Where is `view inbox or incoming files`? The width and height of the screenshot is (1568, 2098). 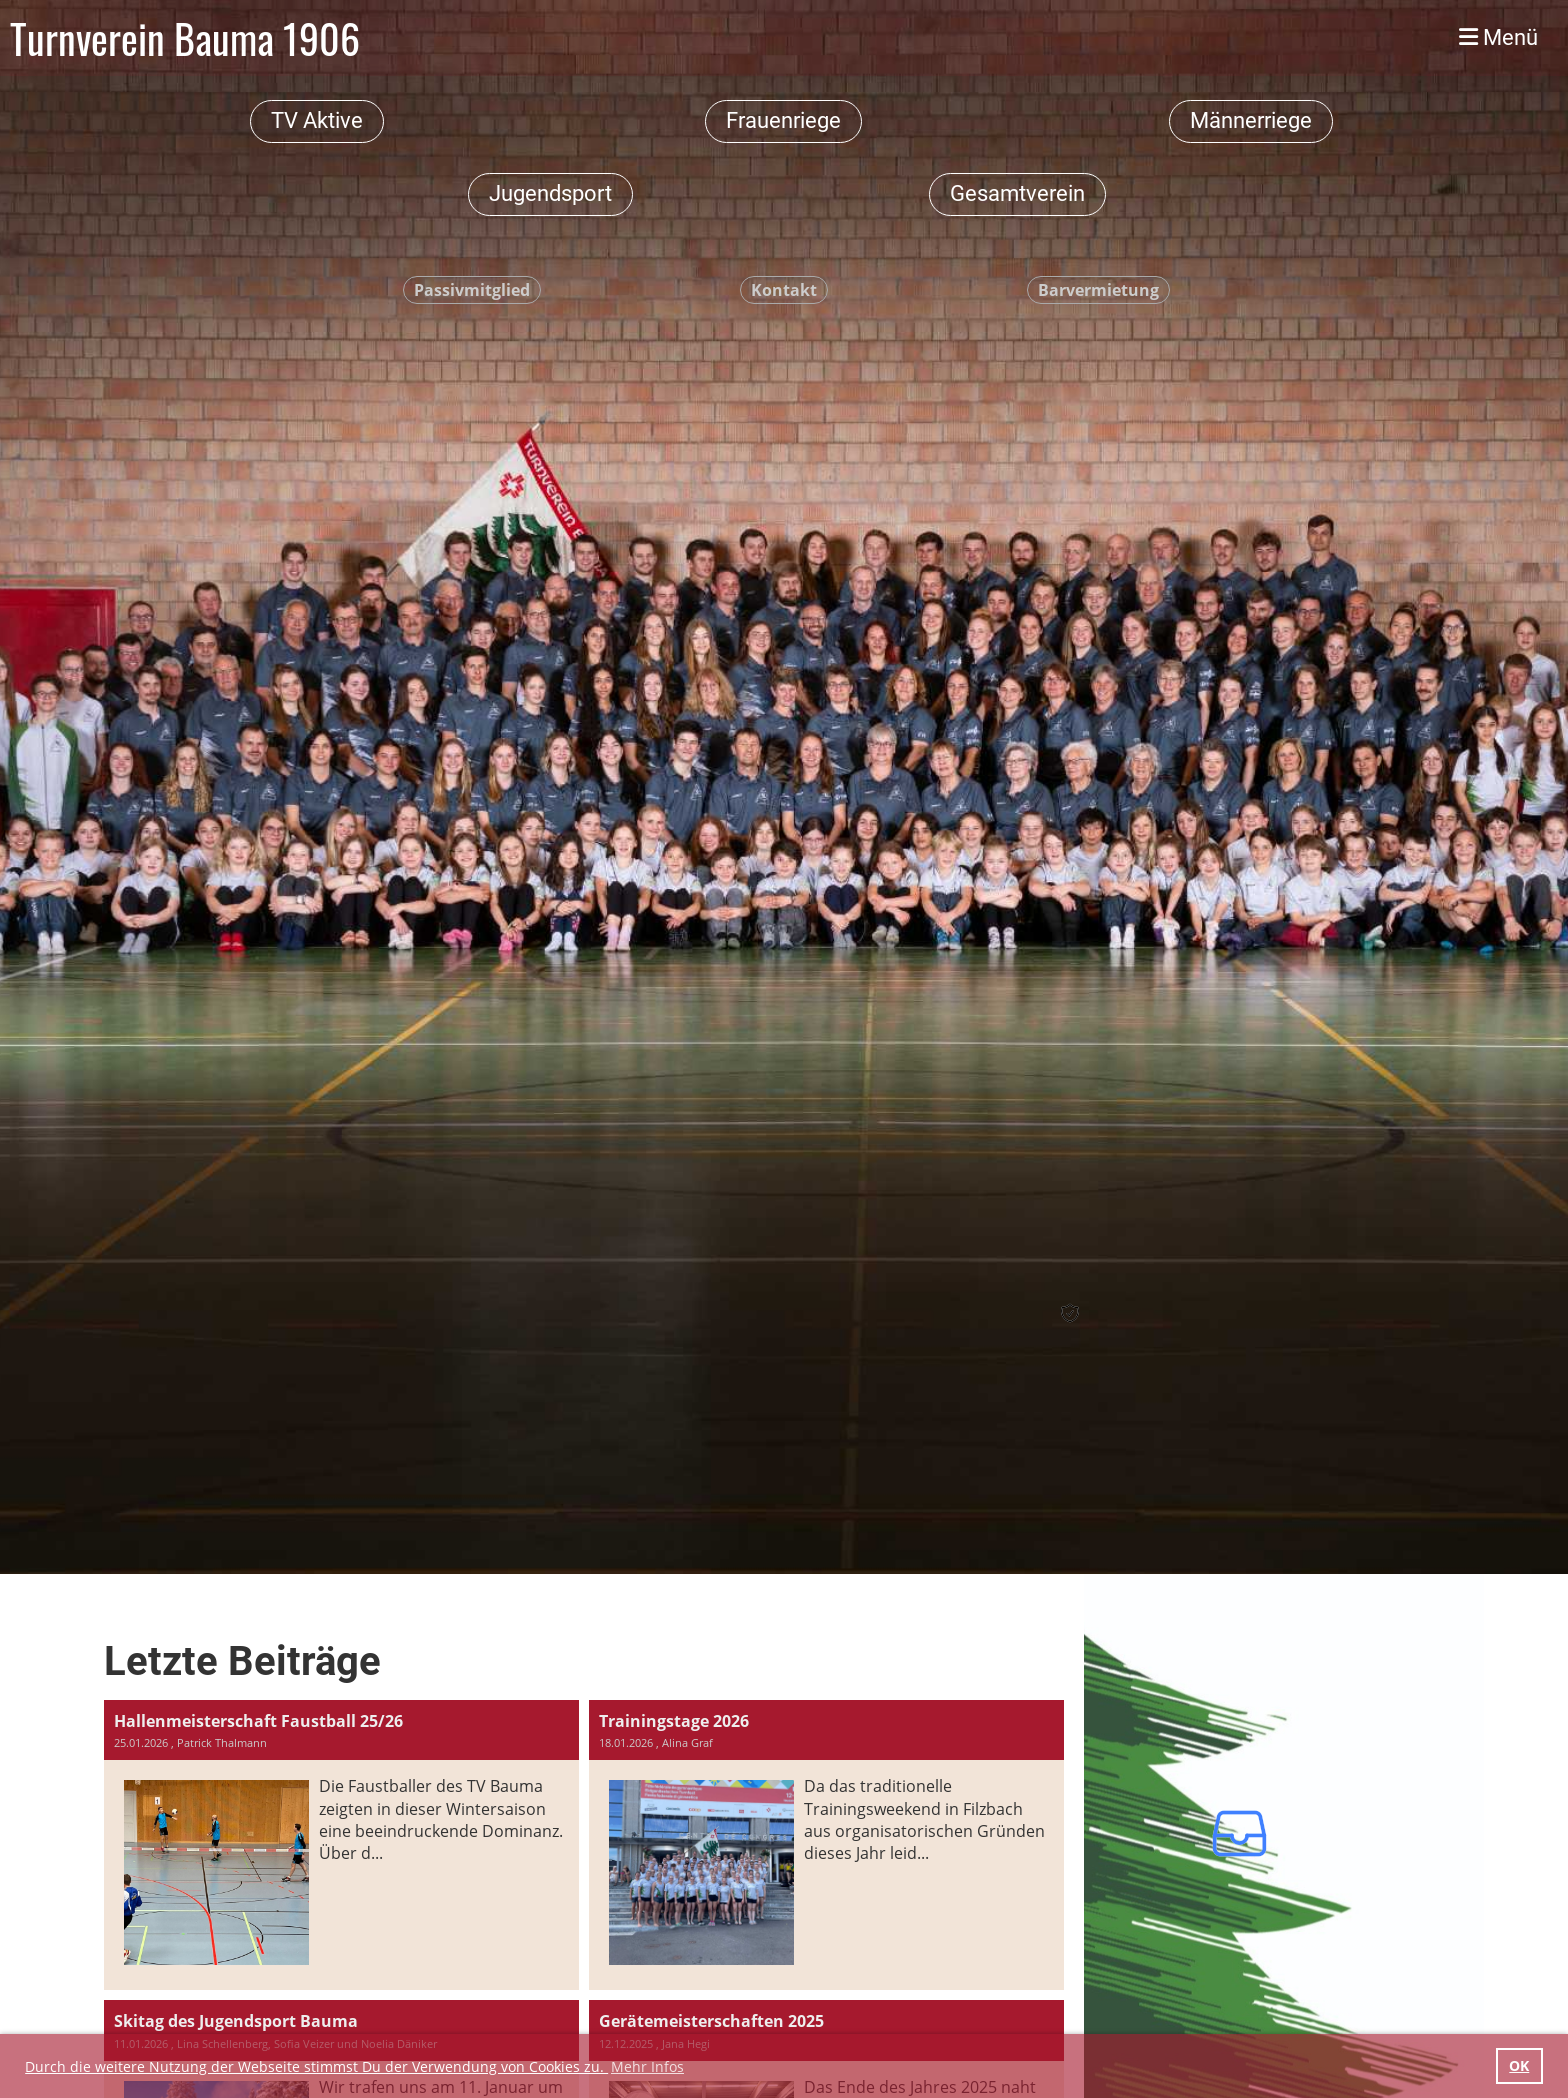 view inbox or incoming files is located at coordinates (1239, 1833).